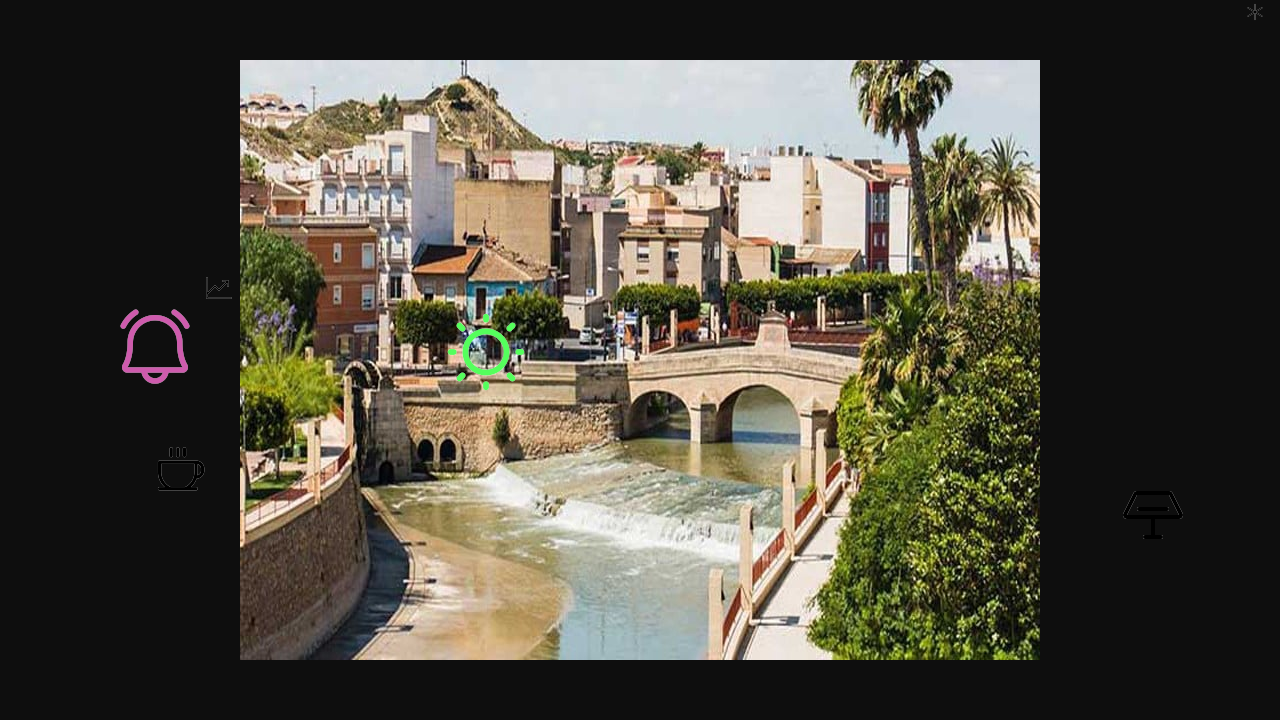 The image size is (1280, 720). What do you see at coordinates (1255, 12) in the screenshot?
I see `indicates a required field in a form` at bounding box center [1255, 12].